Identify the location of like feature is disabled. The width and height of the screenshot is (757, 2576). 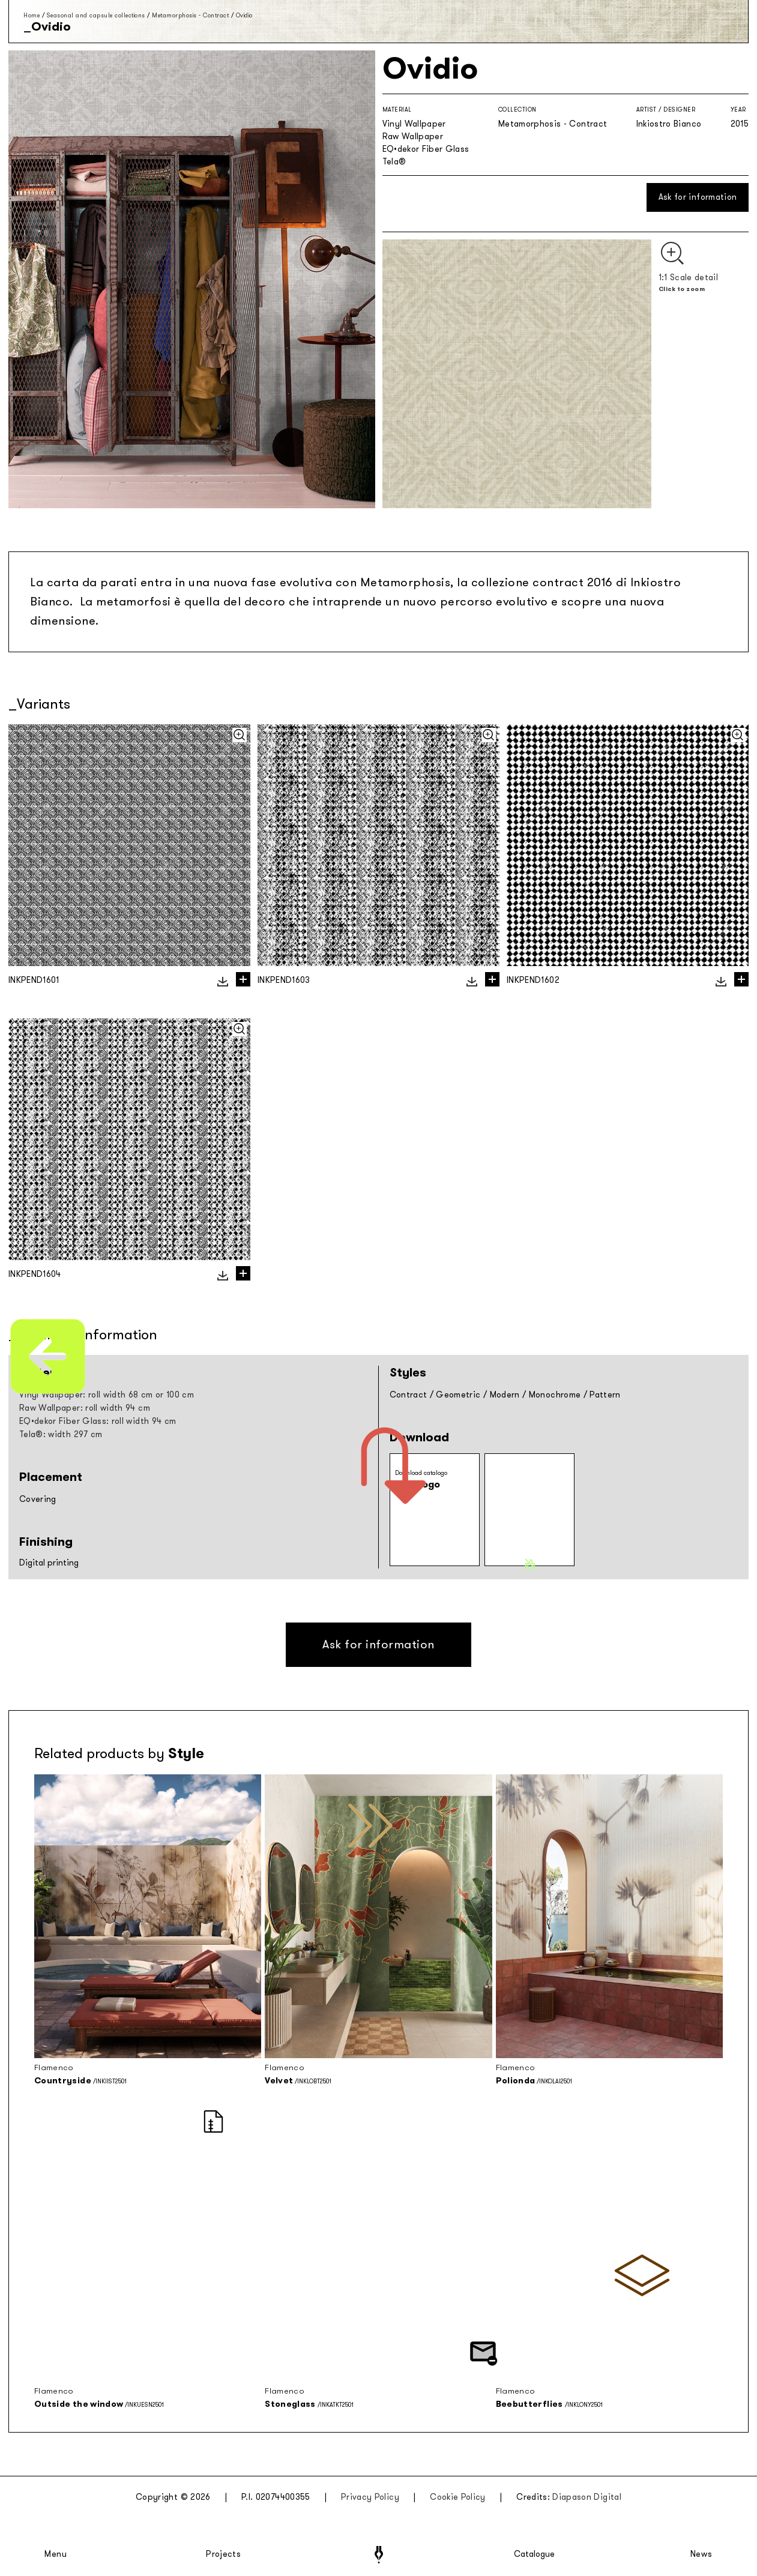
(530, 1564).